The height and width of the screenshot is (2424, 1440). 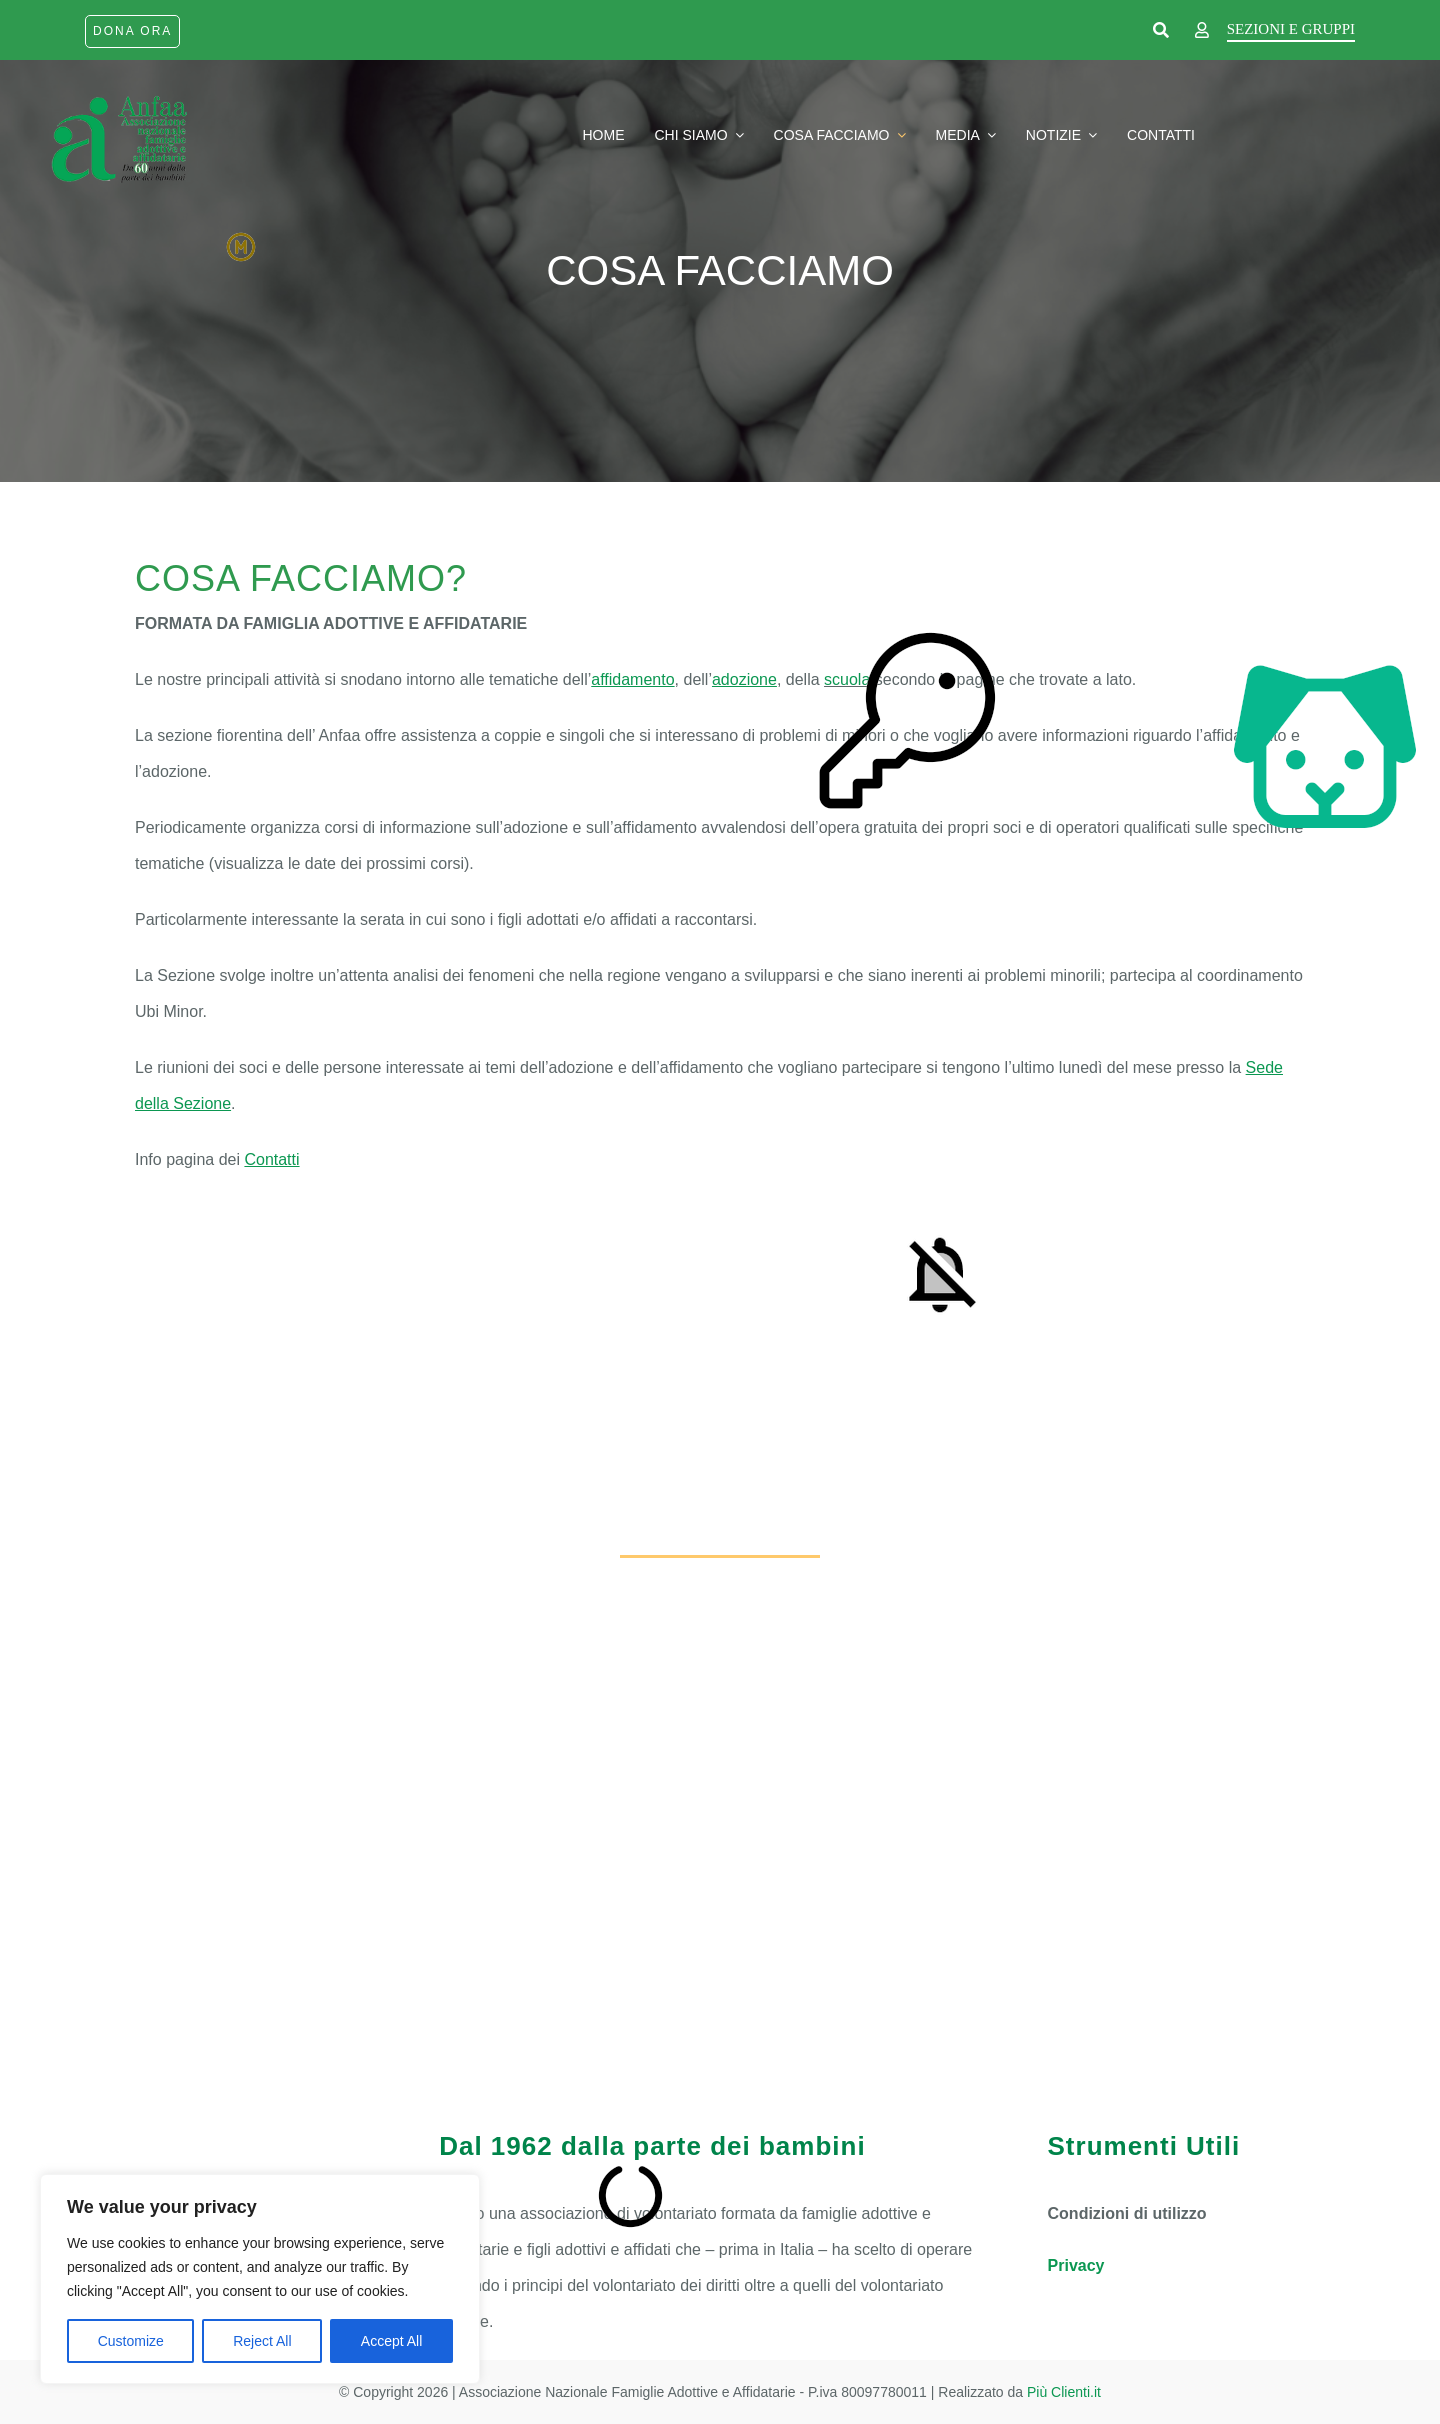 I want to click on loading or processing in progress, so click(x=630, y=2195).